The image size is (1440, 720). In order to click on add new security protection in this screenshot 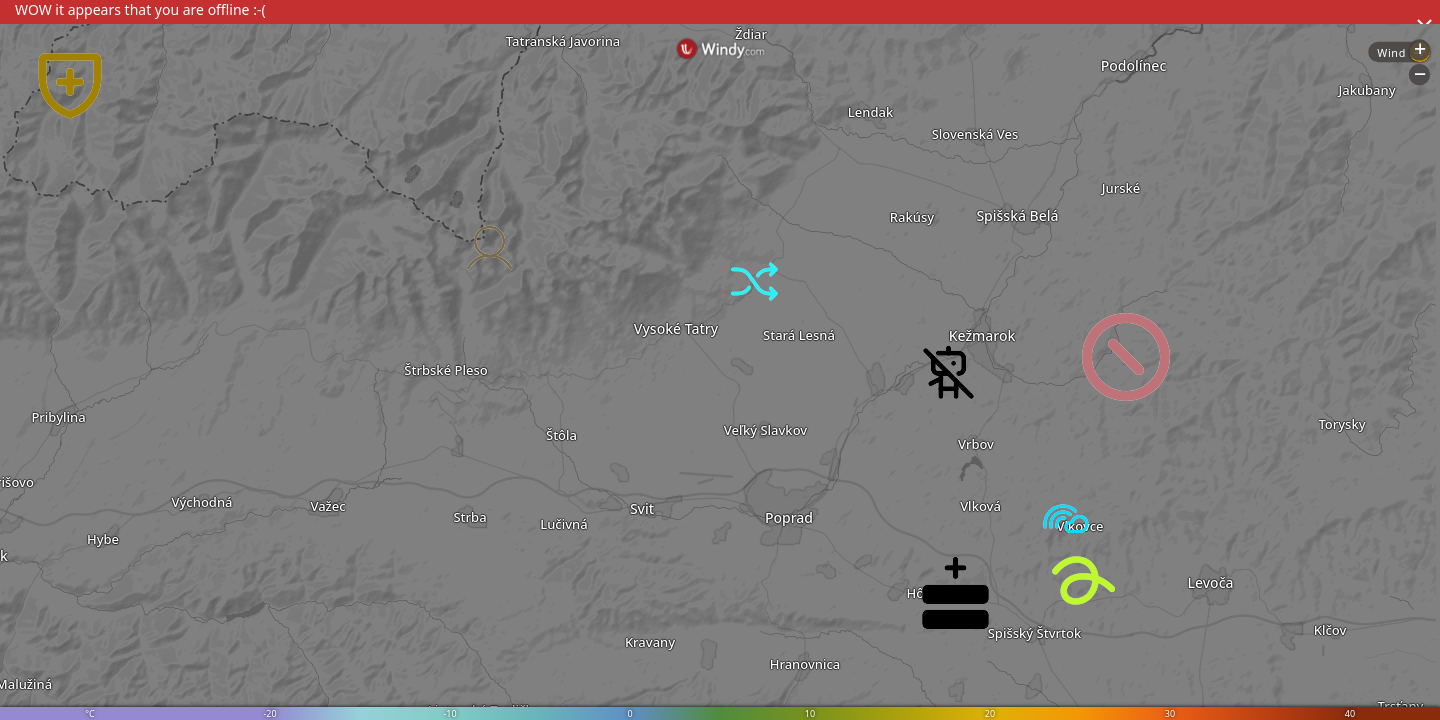, I will do `click(70, 82)`.